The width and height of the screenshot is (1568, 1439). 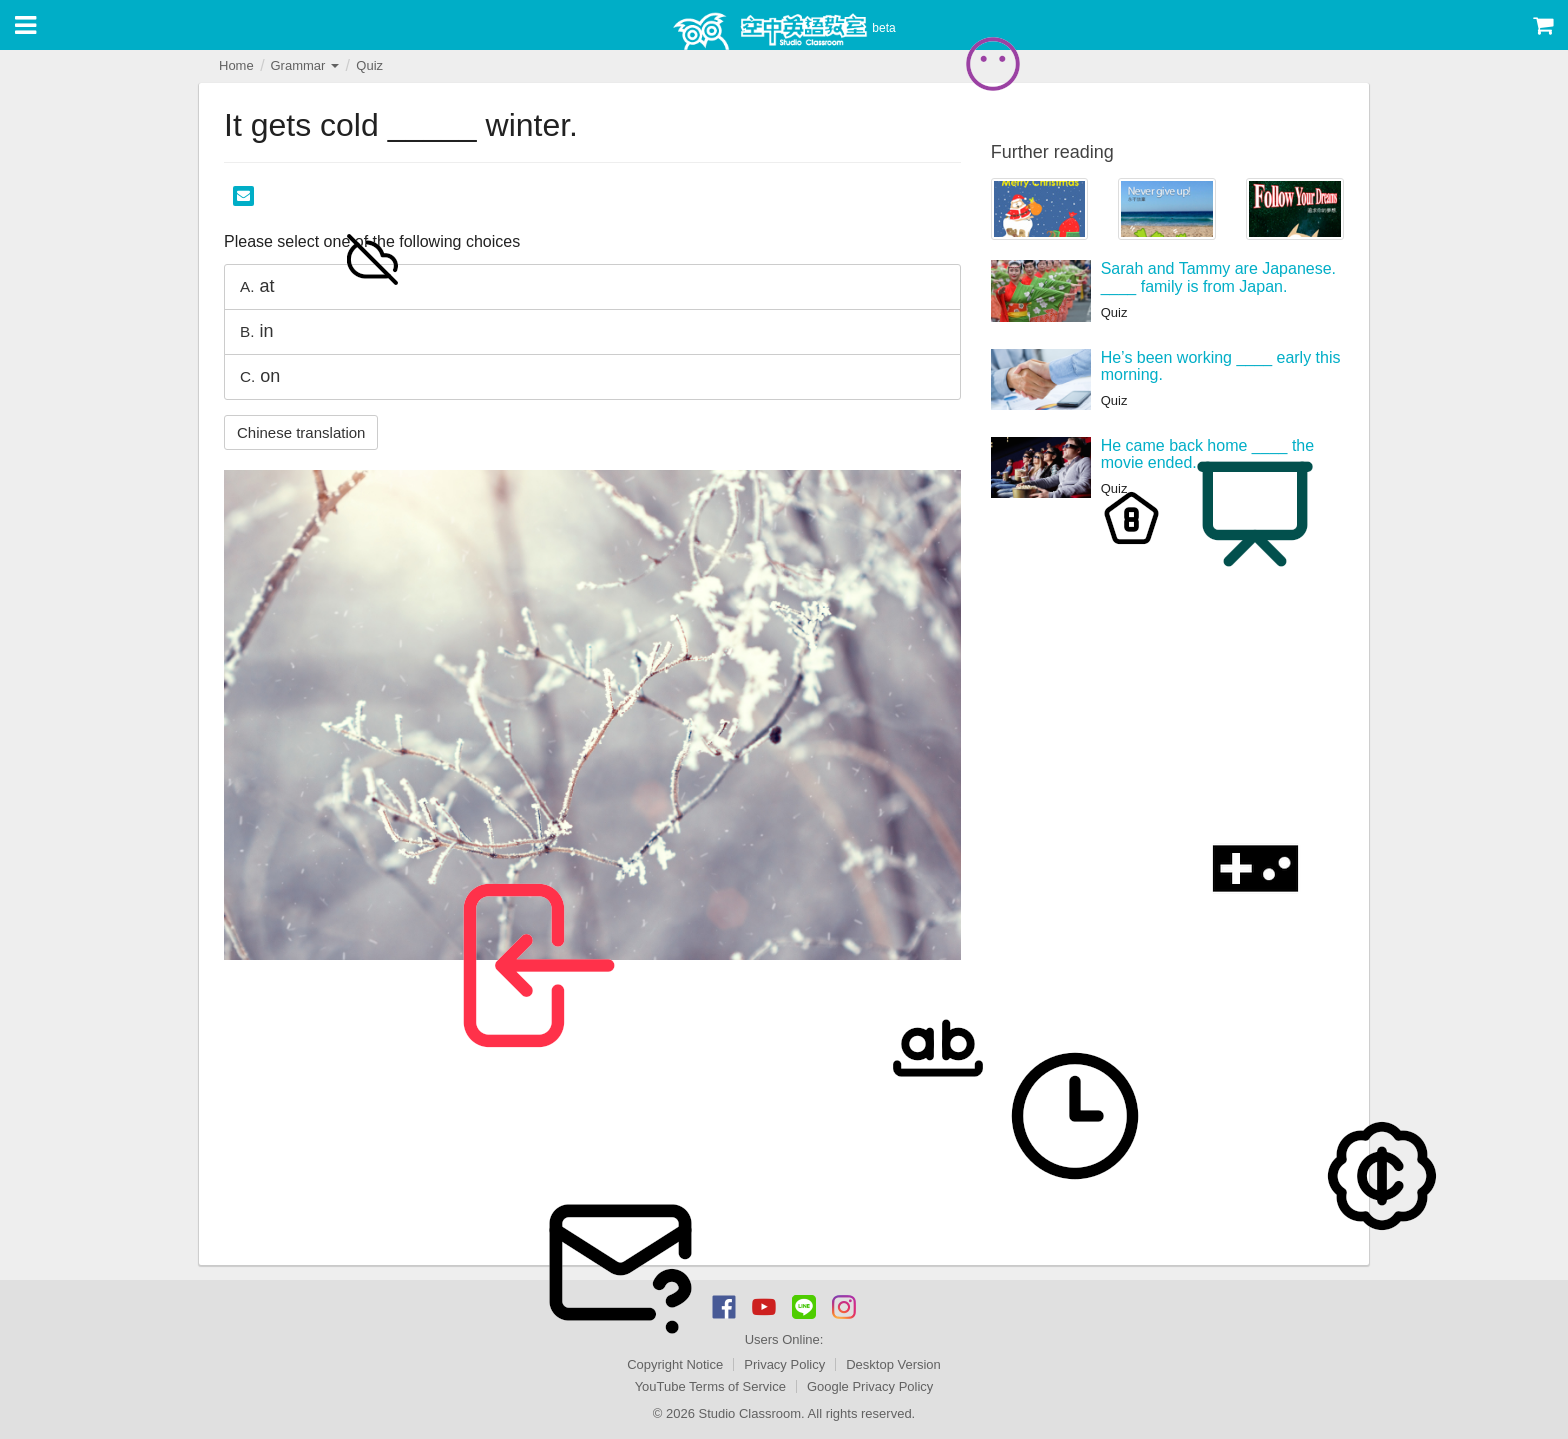 I want to click on indicates step 8 in a multi-step process, so click(x=1131, y=519).